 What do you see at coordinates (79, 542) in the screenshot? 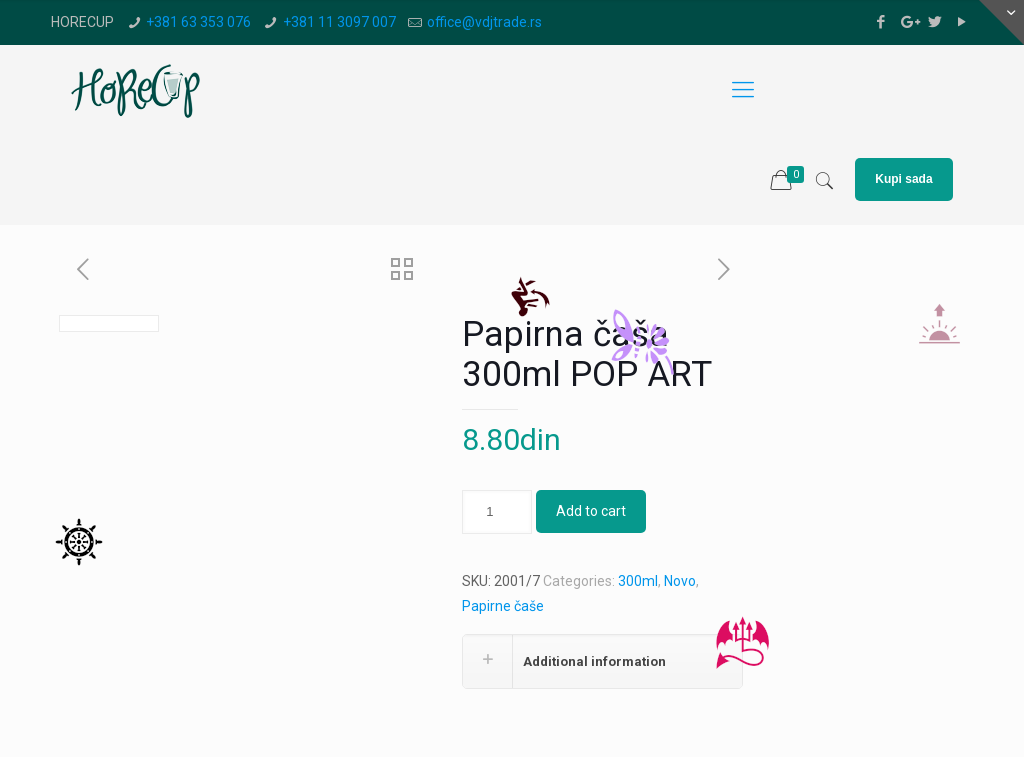
I see `navigate to sailing or nautical settings` at bounding box center [79, 542].